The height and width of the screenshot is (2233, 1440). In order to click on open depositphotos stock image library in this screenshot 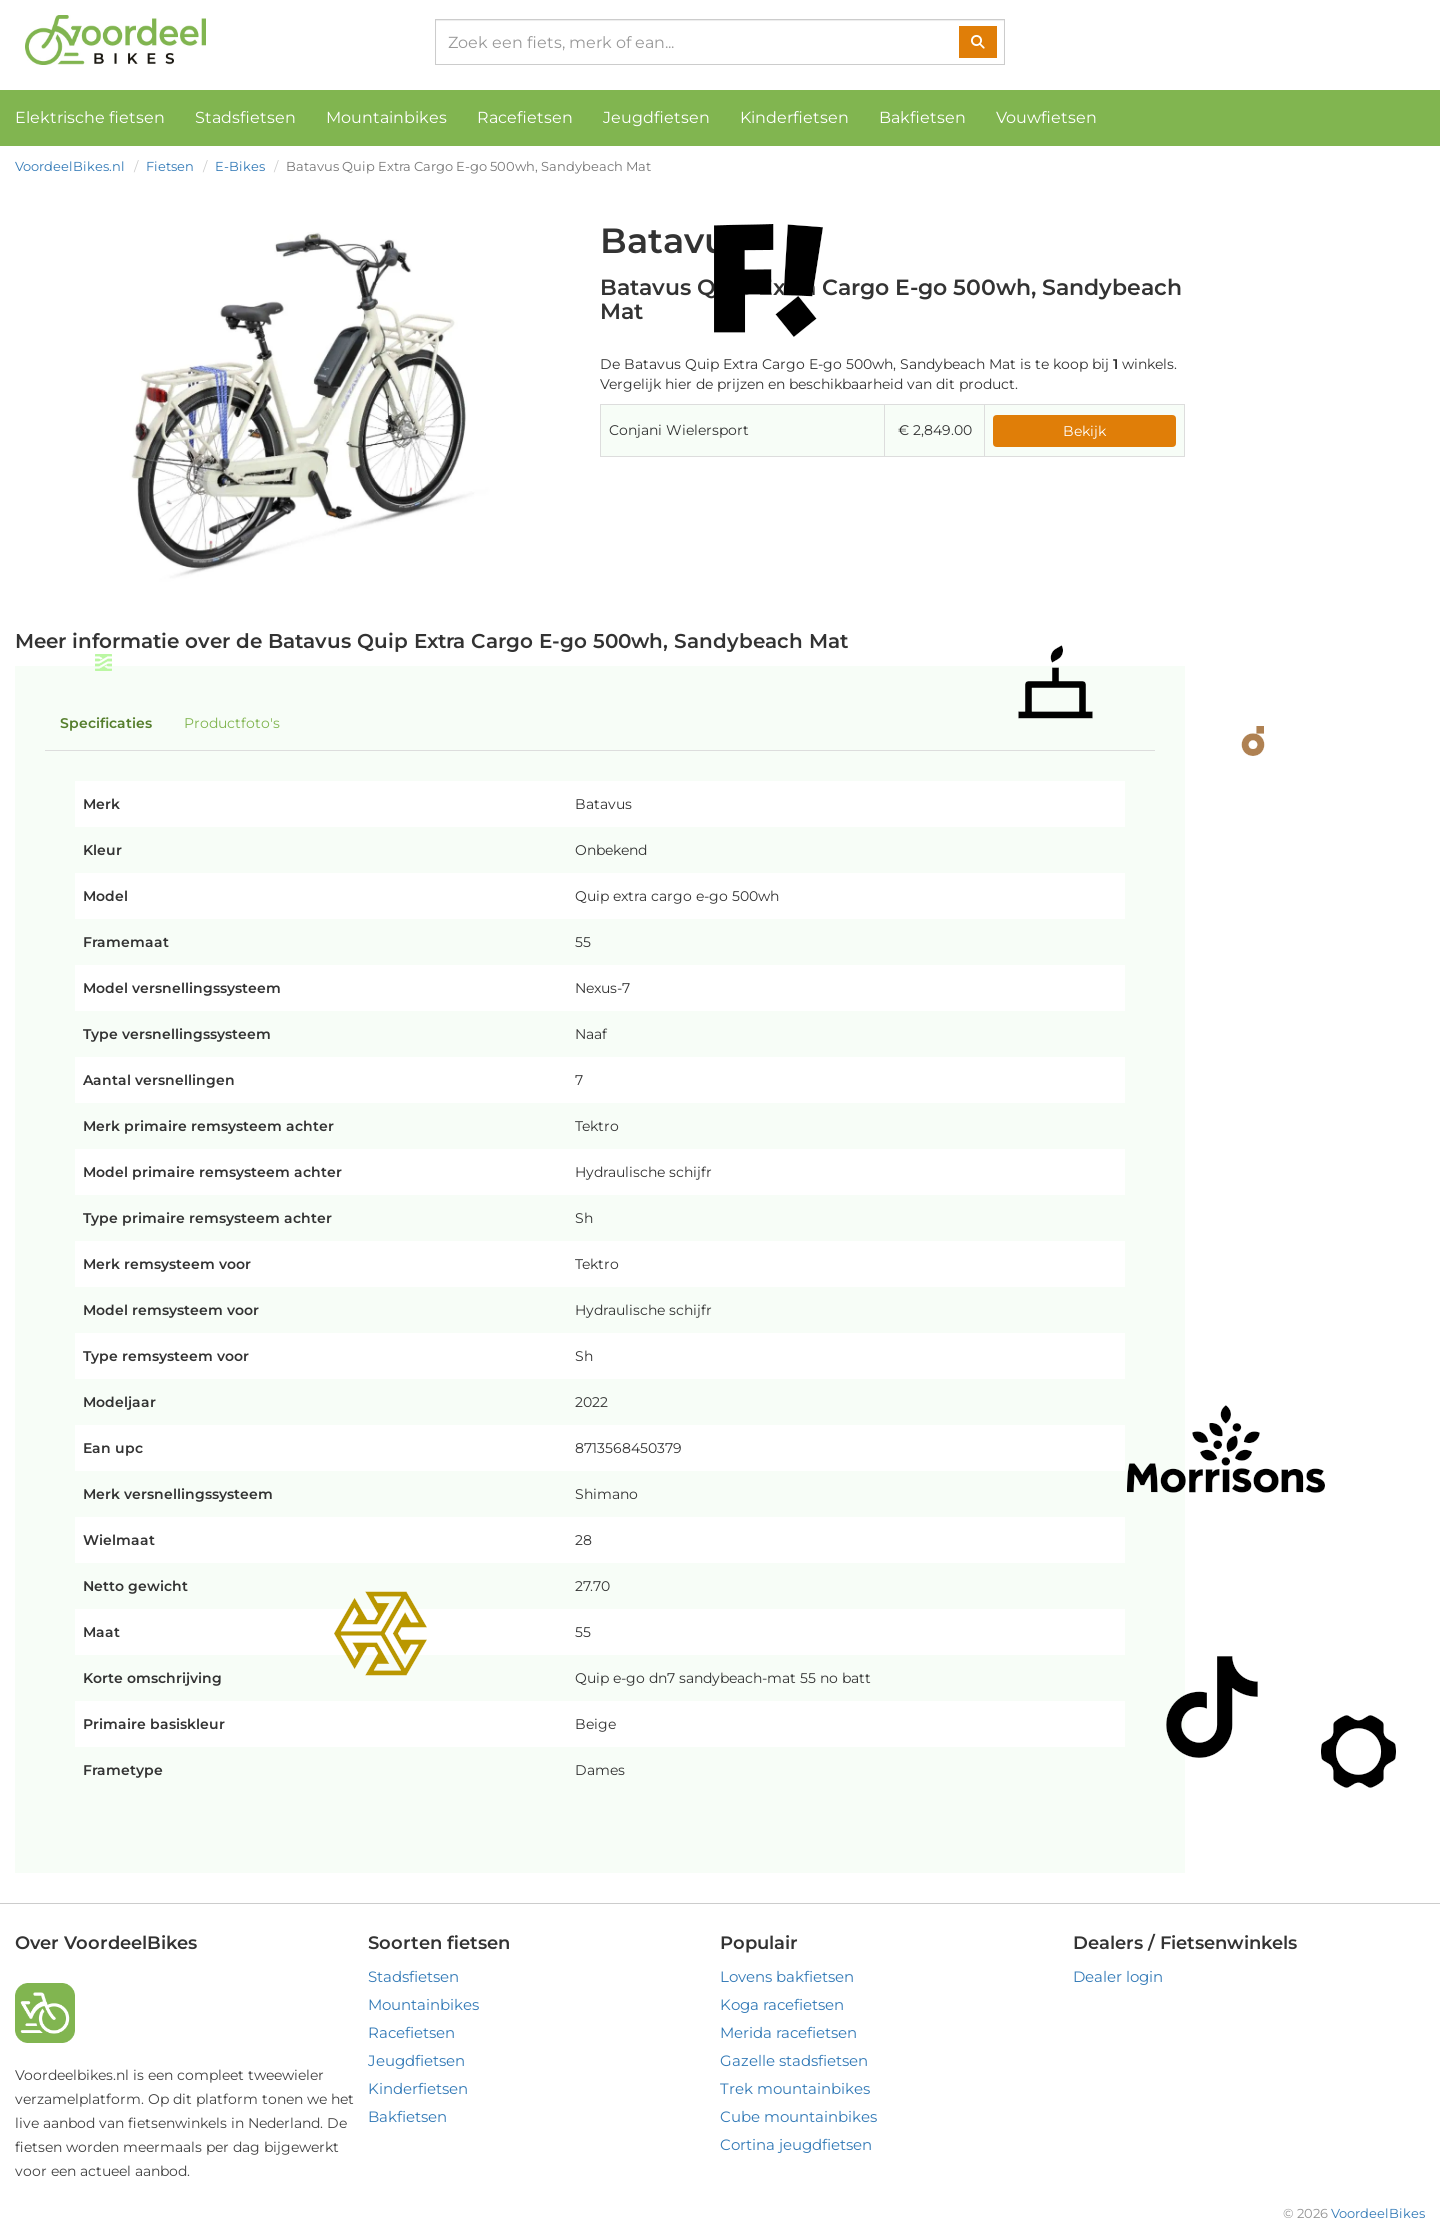, I will do `click(1253, 741)`.